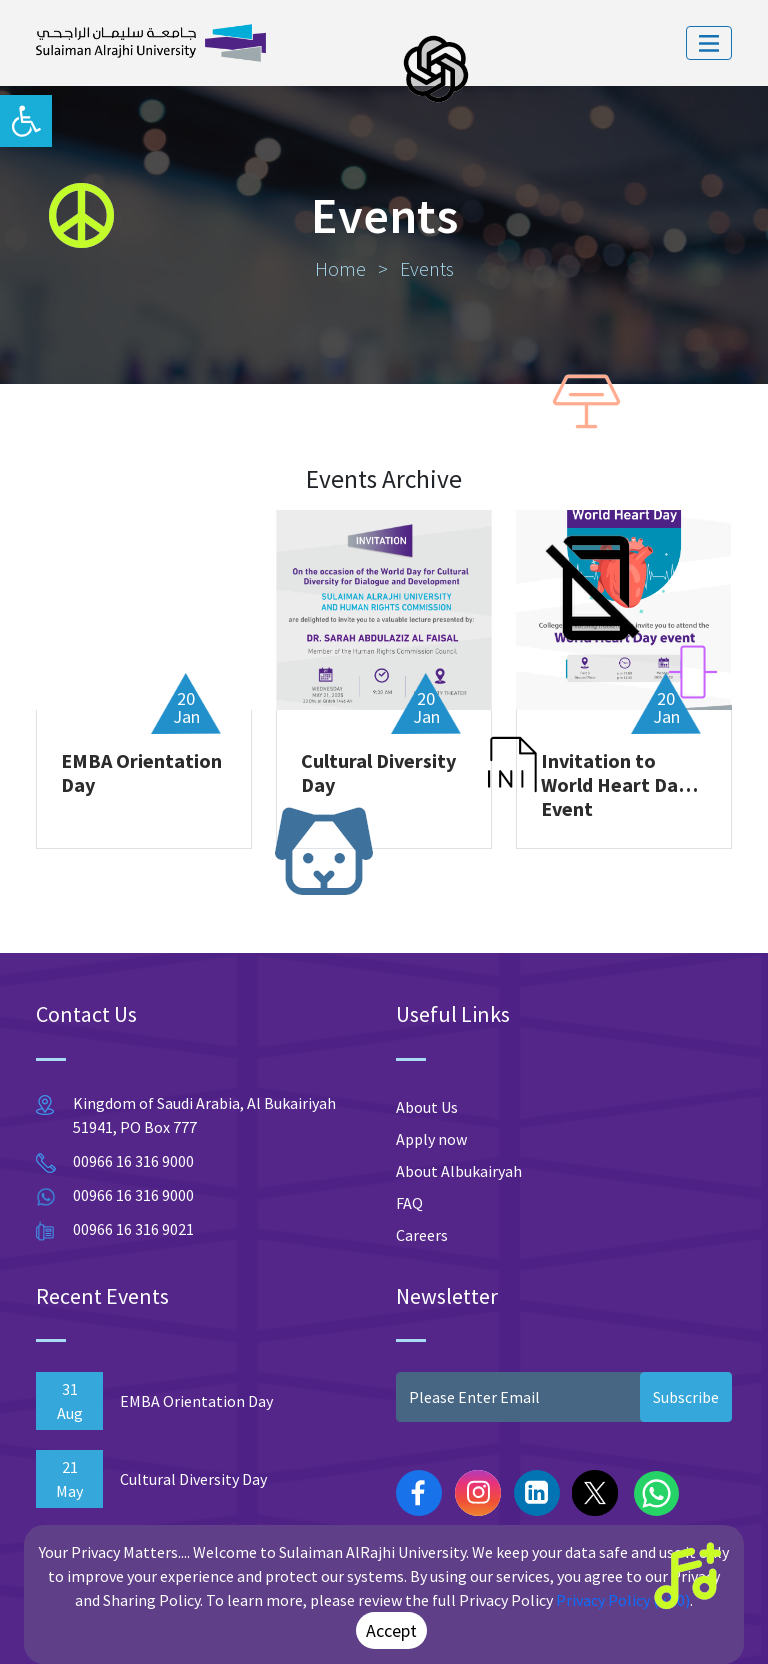 The width and height of the screenshot is (768, 1664). I want to click on view or open an INI configuration file, so click(513, 764).